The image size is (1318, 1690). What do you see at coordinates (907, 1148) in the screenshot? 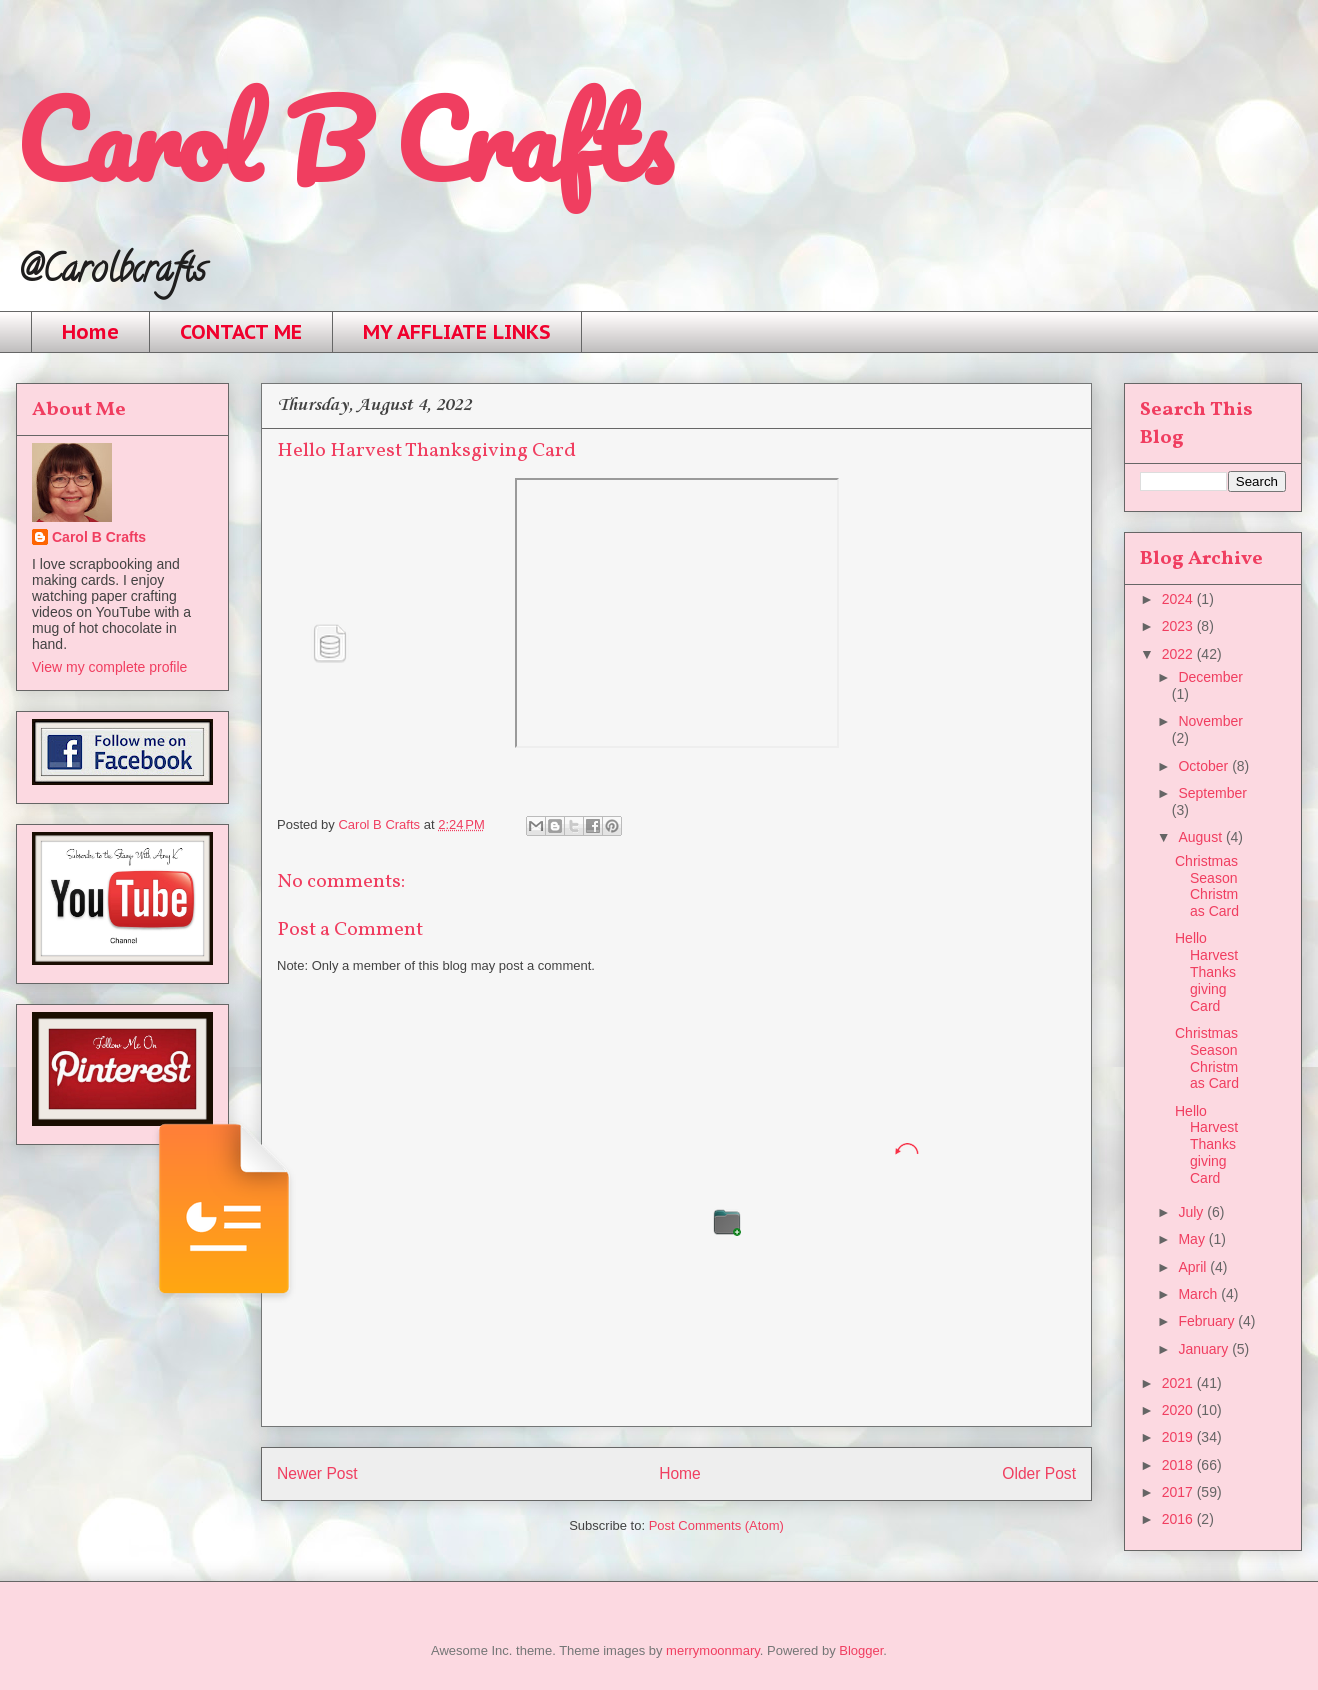
I see `undo the last action` at bounding box center [907, 1148].